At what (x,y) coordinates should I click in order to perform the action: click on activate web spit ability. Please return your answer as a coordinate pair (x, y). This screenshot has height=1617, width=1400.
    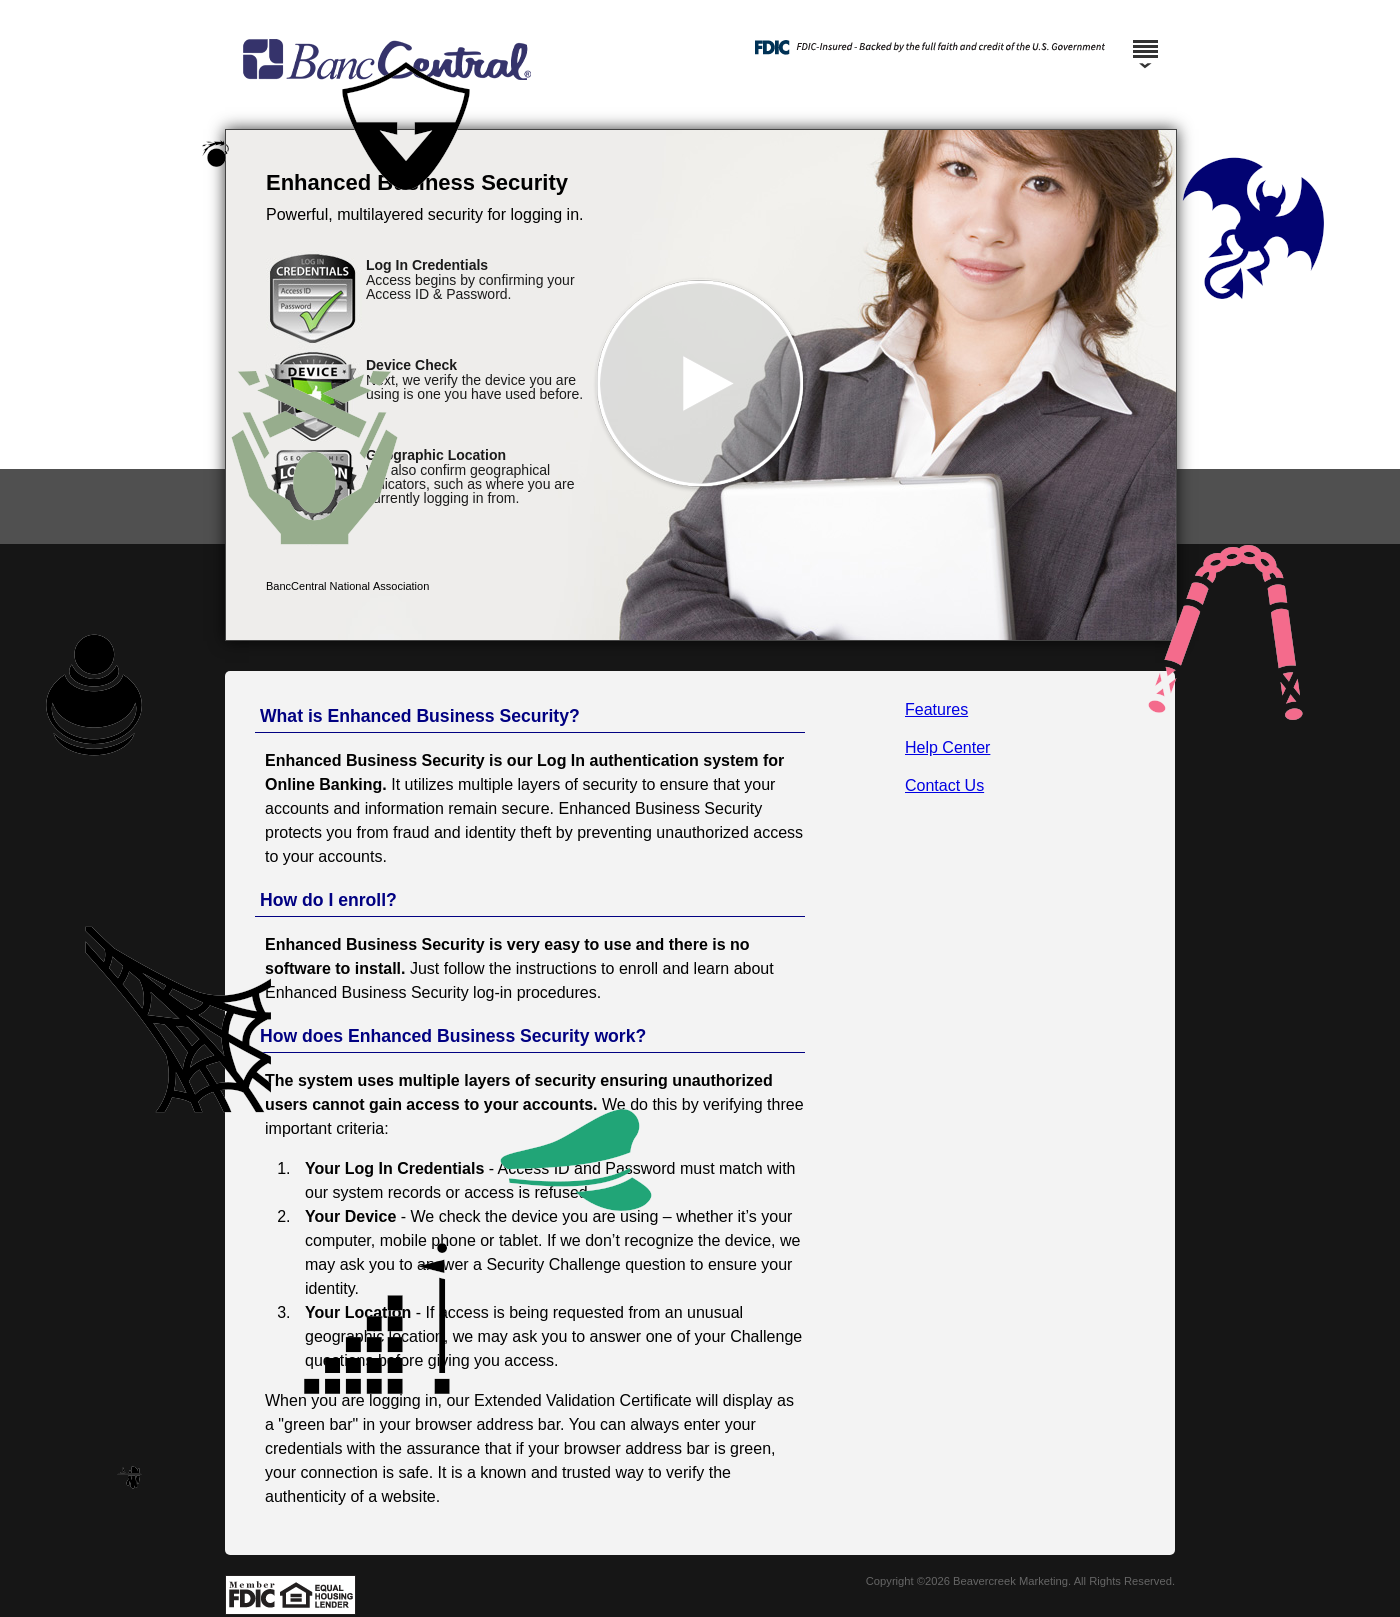
    Looking at the image, I should click on (177, 1020).